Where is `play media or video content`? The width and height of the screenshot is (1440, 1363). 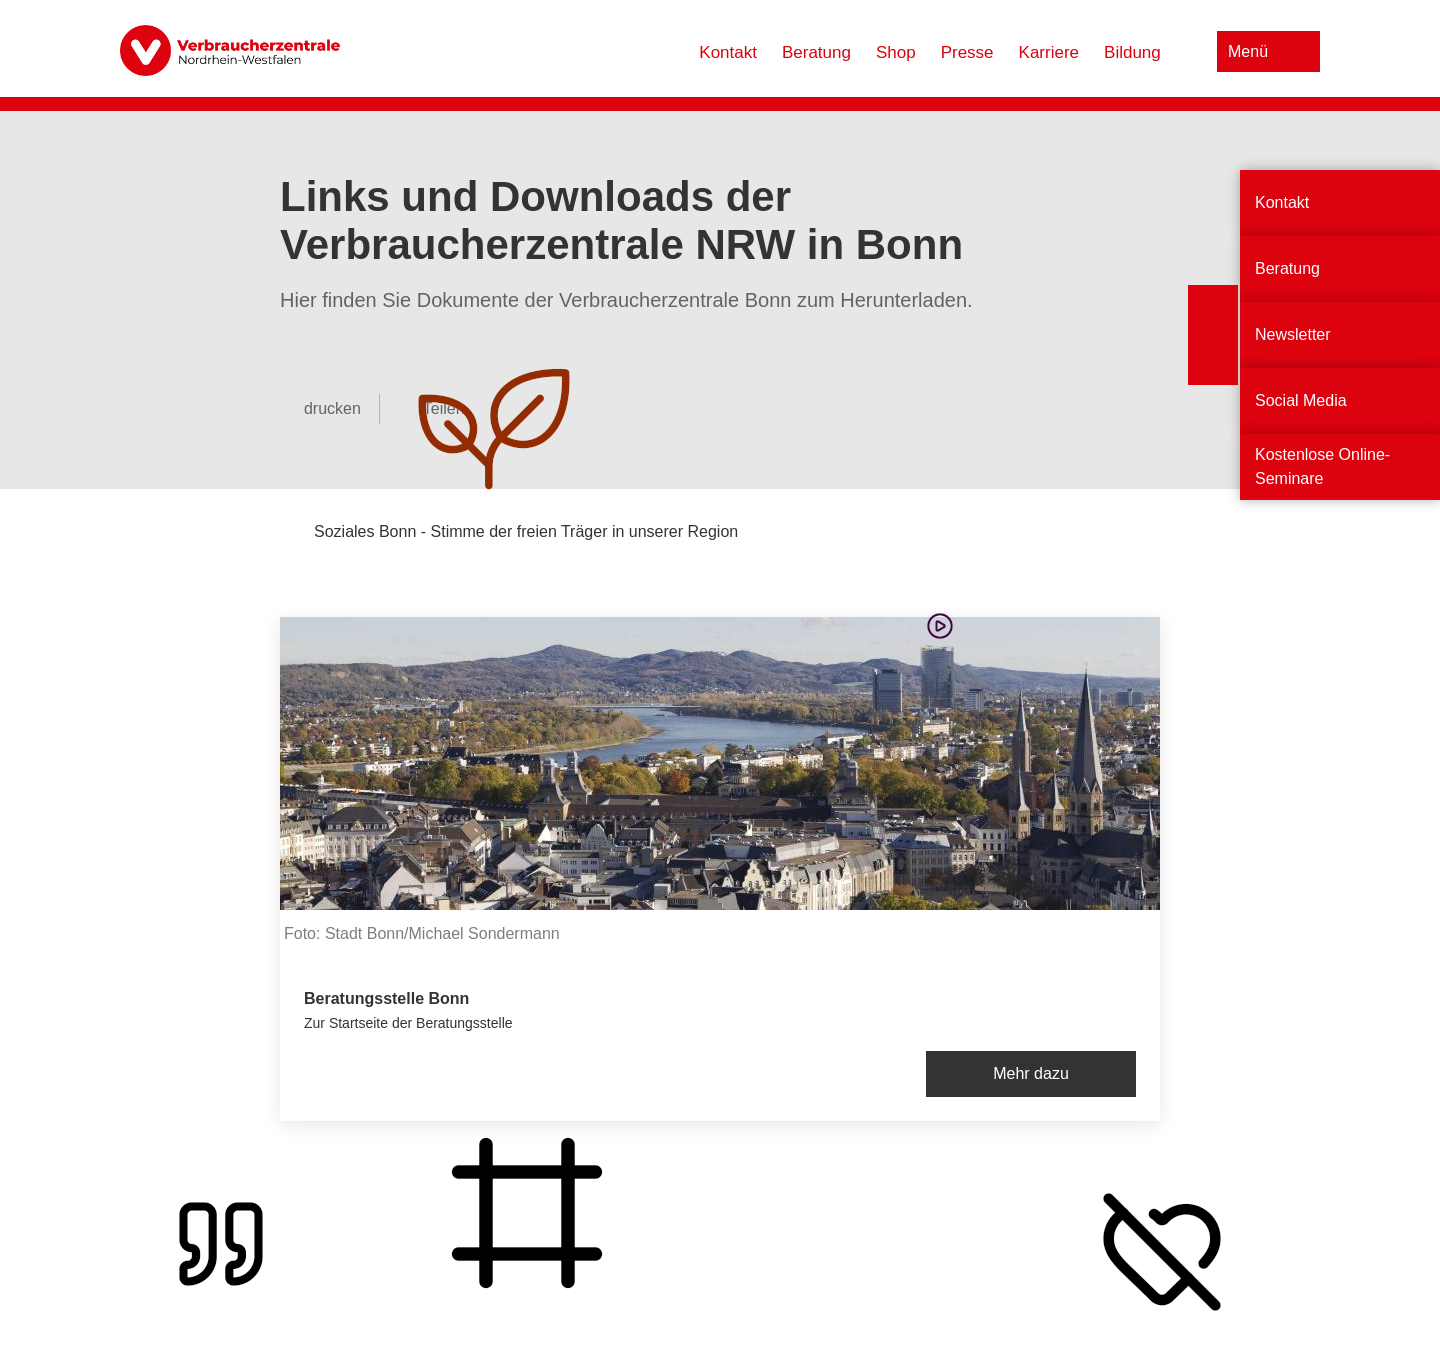
play media or video content is located at coordinates (940, 626).